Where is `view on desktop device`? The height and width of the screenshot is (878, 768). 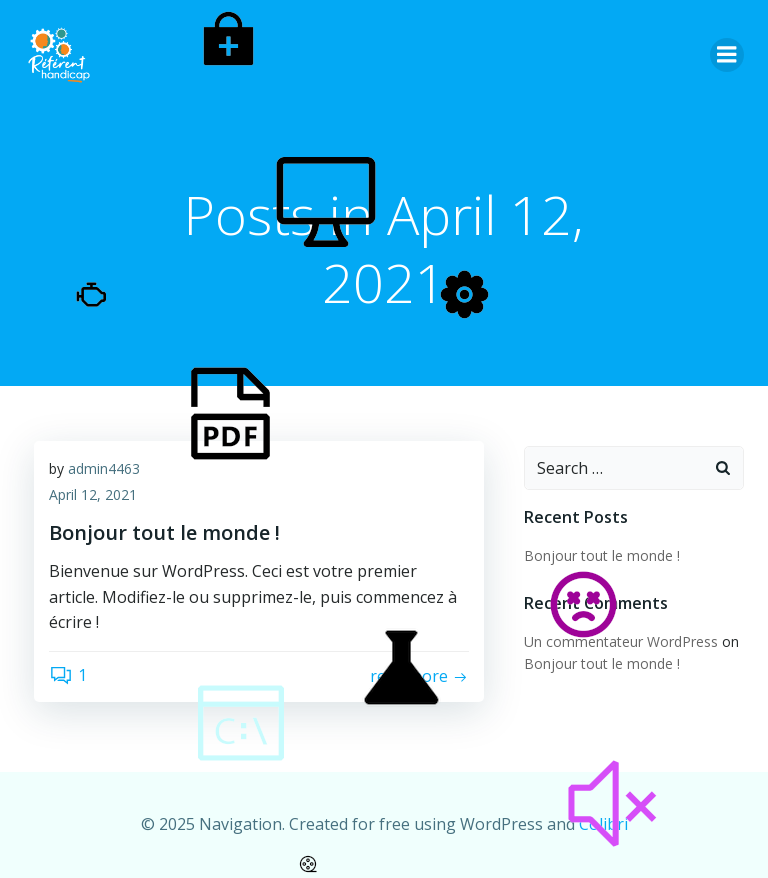 view on desktop device is located at coordinates (326, 202).